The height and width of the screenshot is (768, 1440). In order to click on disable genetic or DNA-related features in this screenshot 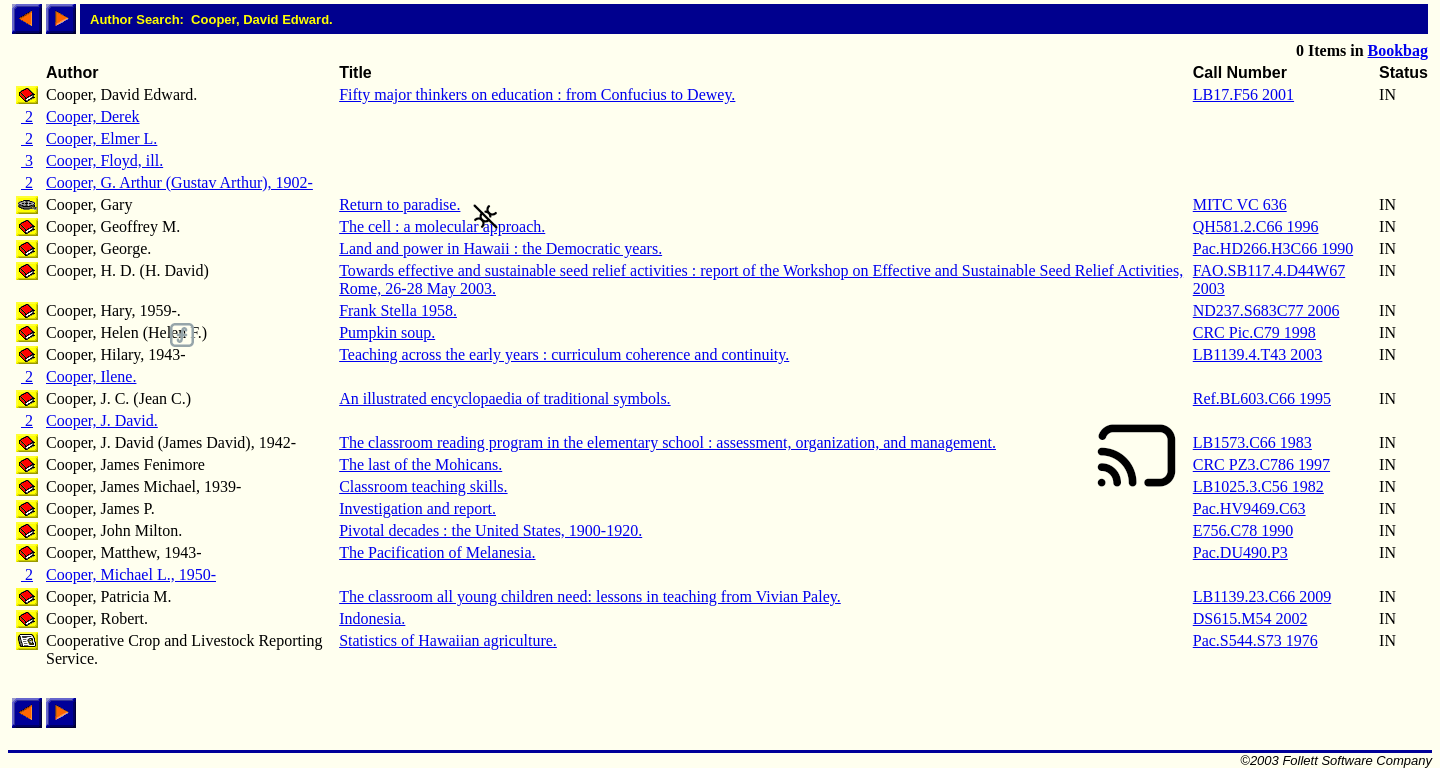, I will do `click(485, 216)`.